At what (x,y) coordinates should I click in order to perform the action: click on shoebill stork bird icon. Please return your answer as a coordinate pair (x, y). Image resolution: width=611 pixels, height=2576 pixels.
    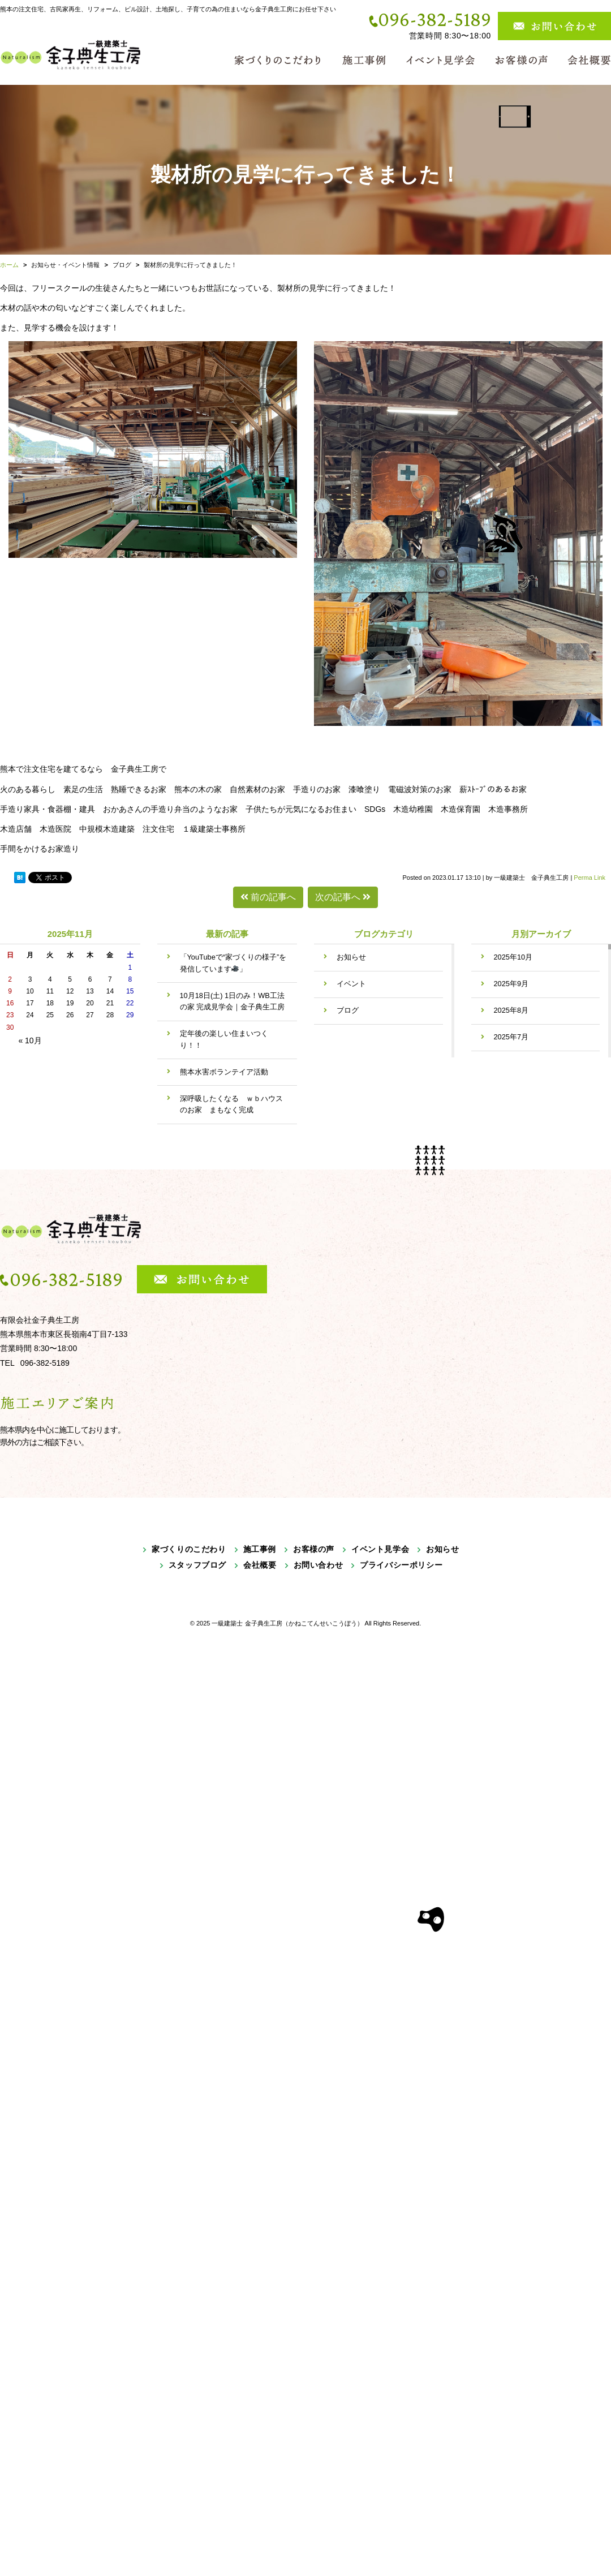
    Looking at the image, I should click on (505, 533).